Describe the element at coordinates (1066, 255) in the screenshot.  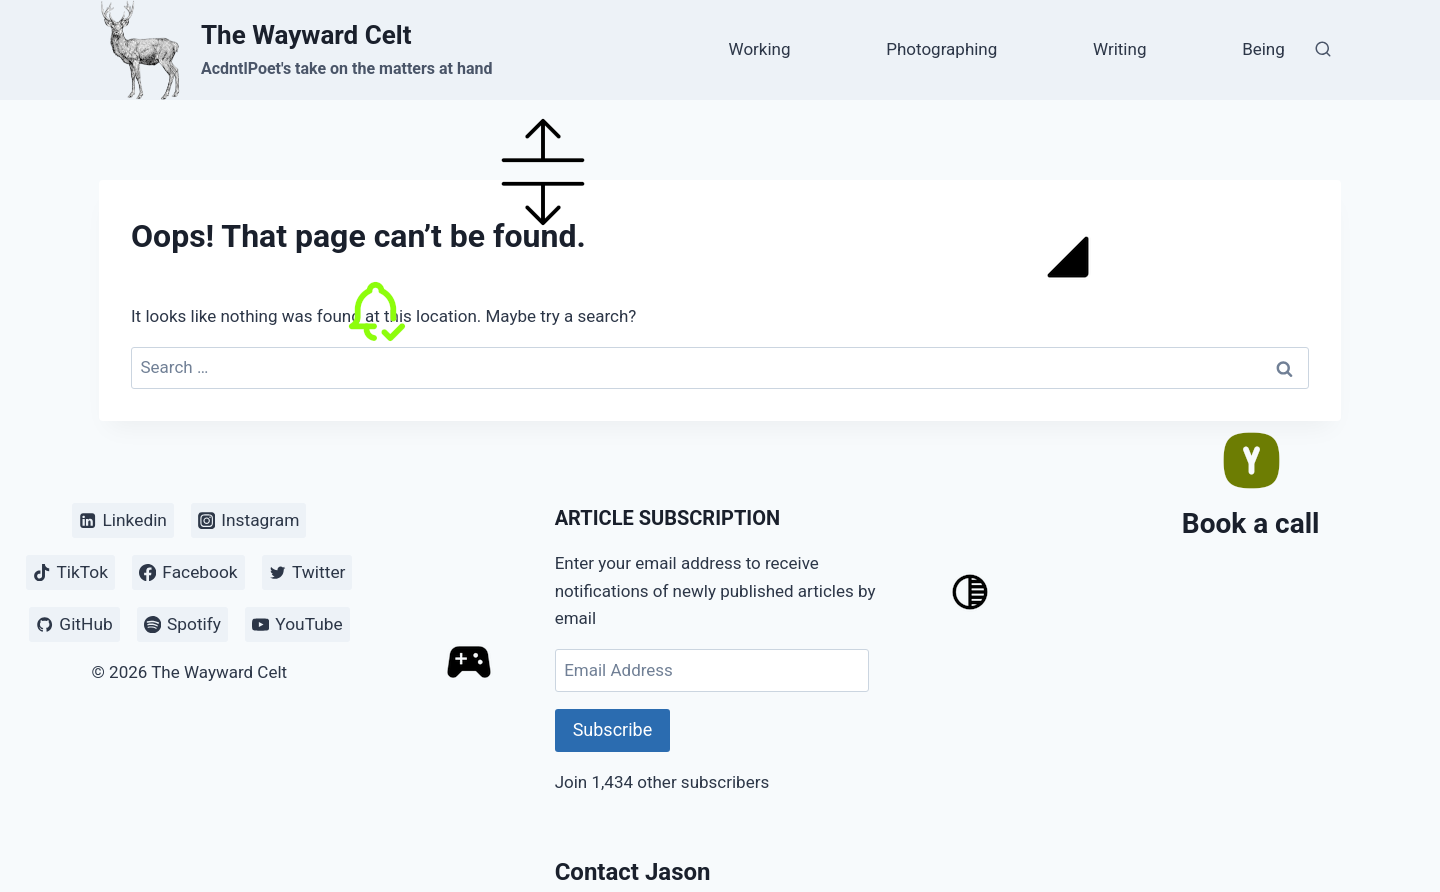
I see `indicates full cellular signal strength` at that location.